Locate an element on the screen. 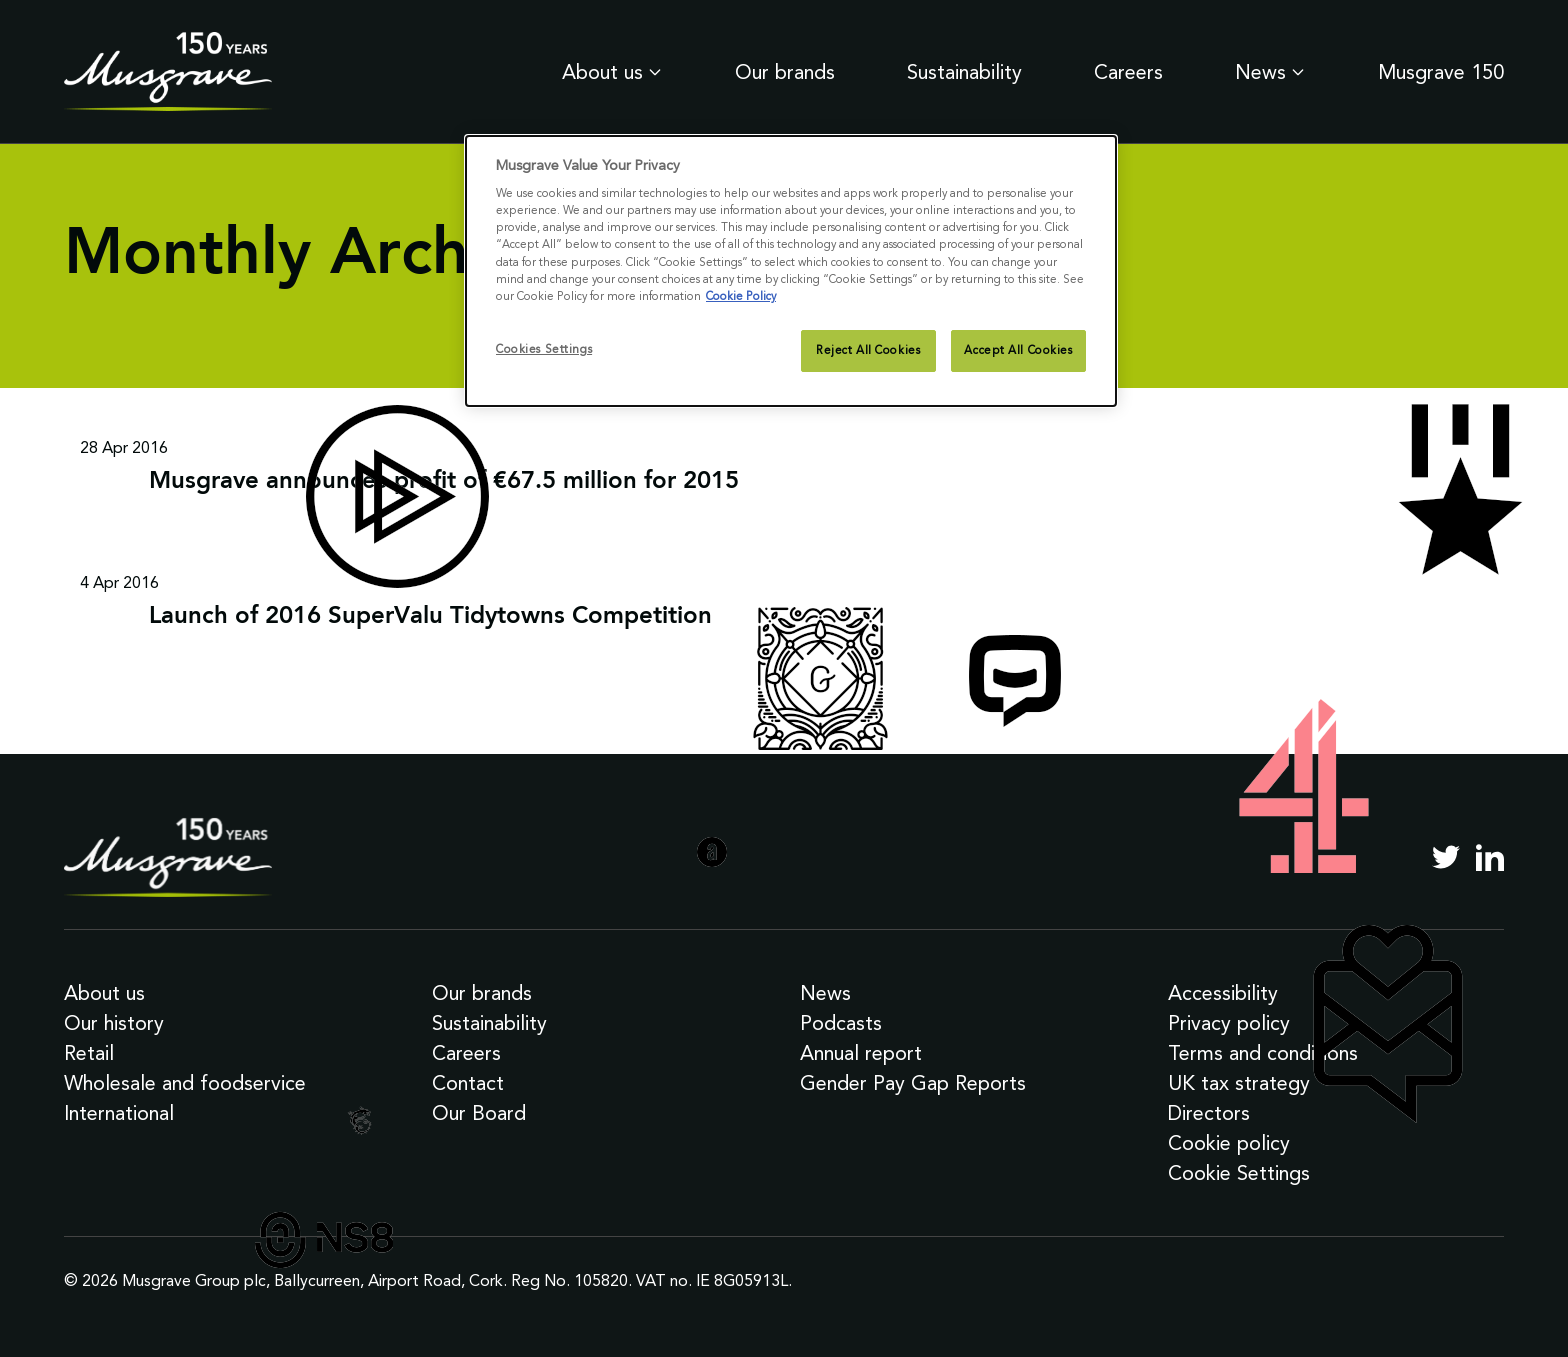 This screenshot has width=1568, height=1357. indicates an achievement or award earned is located at coordinates (1460, 485).